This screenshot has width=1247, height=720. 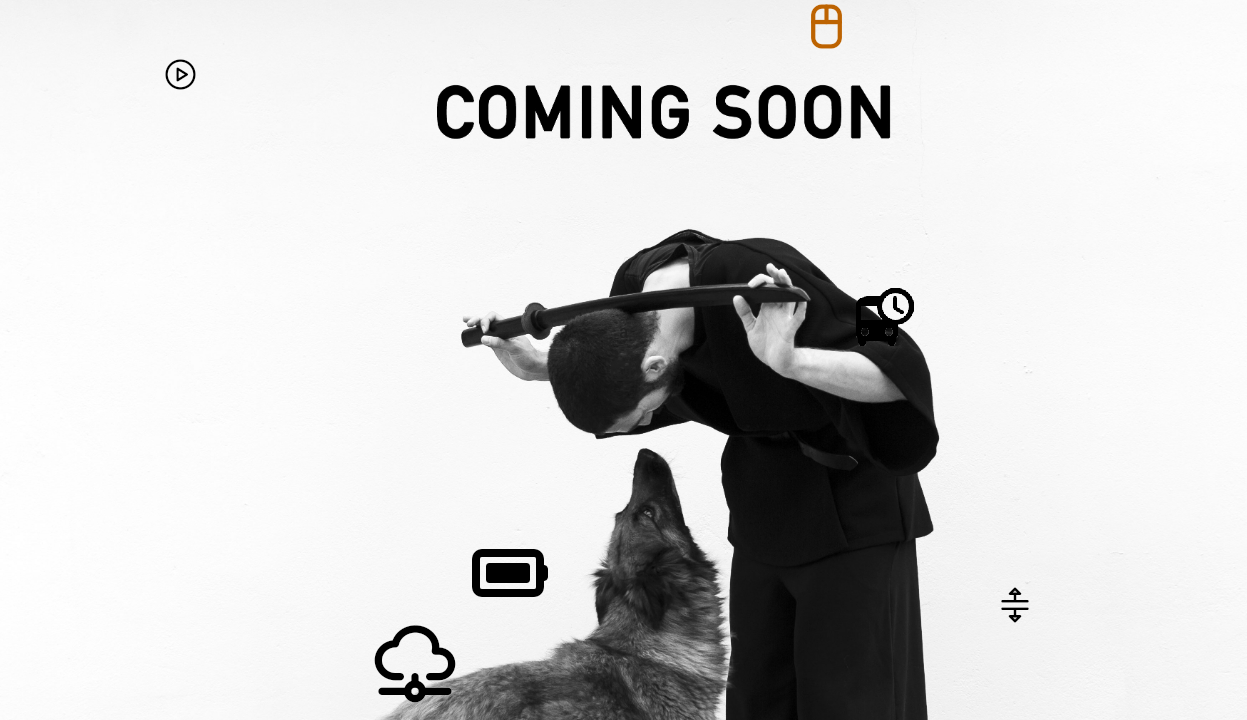 I want to click on access cloud network settings, so click(x=415, y=662).